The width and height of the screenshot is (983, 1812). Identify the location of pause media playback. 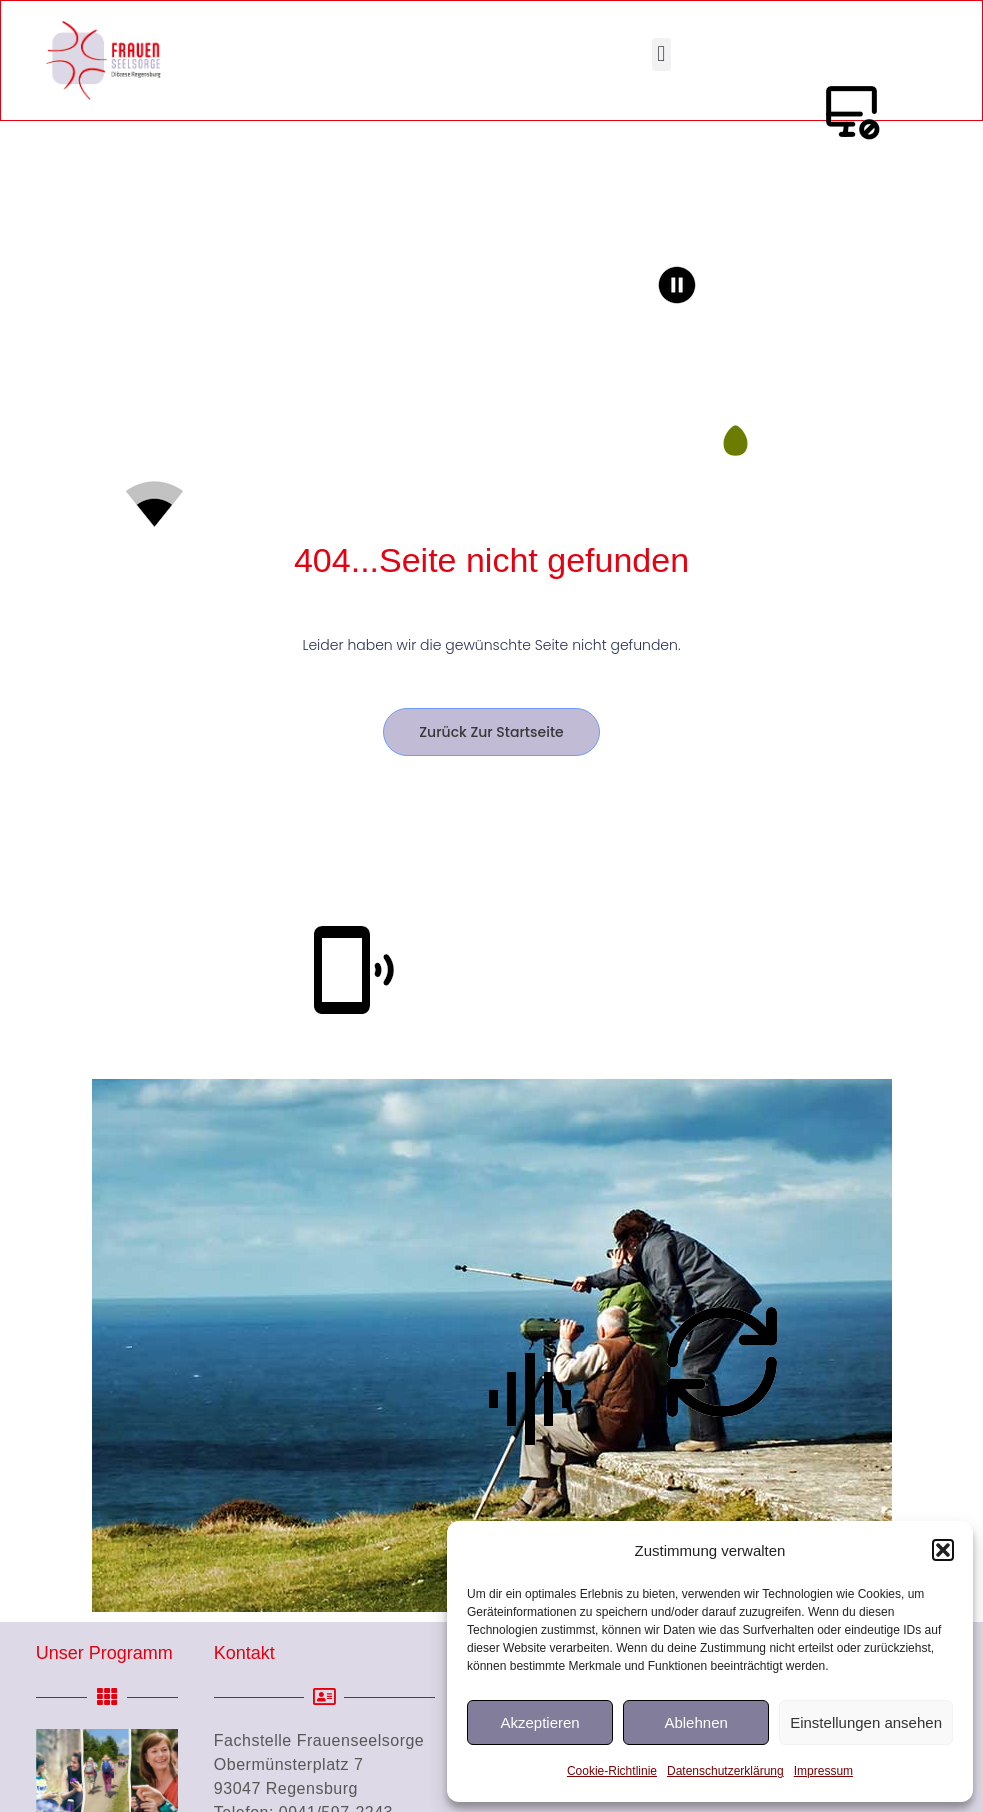
(677, 285).